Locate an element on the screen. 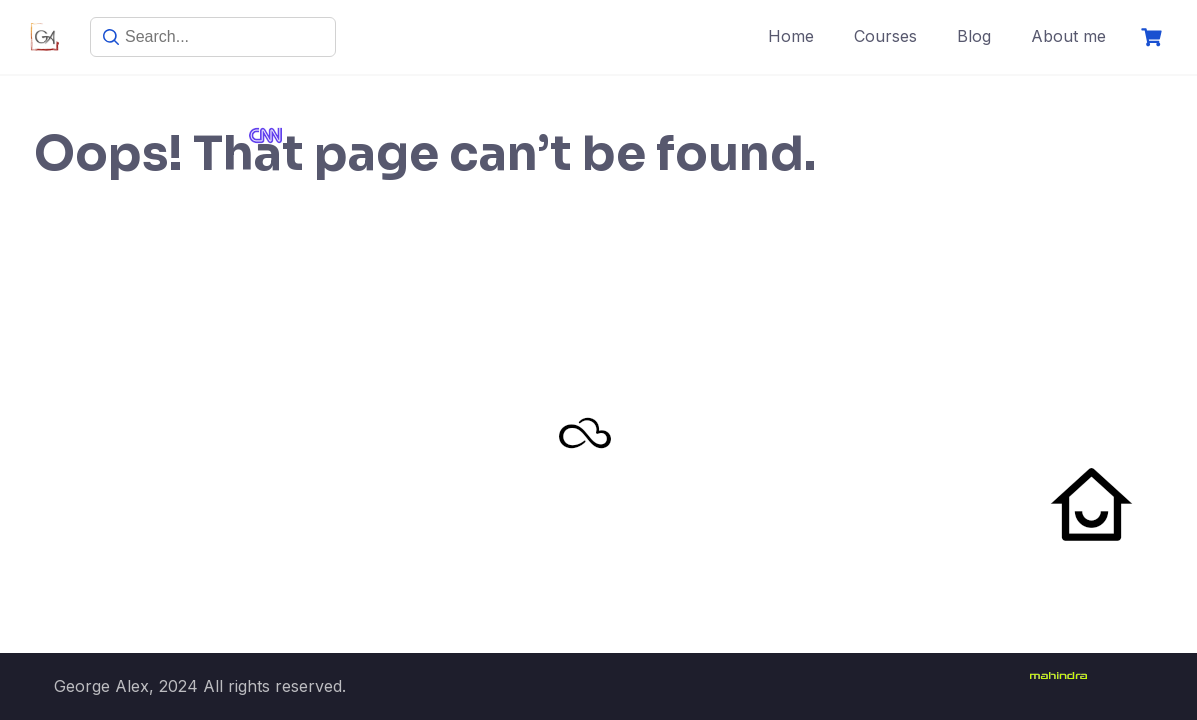  skyatlas brand logo is located at coordinates (585, 433).